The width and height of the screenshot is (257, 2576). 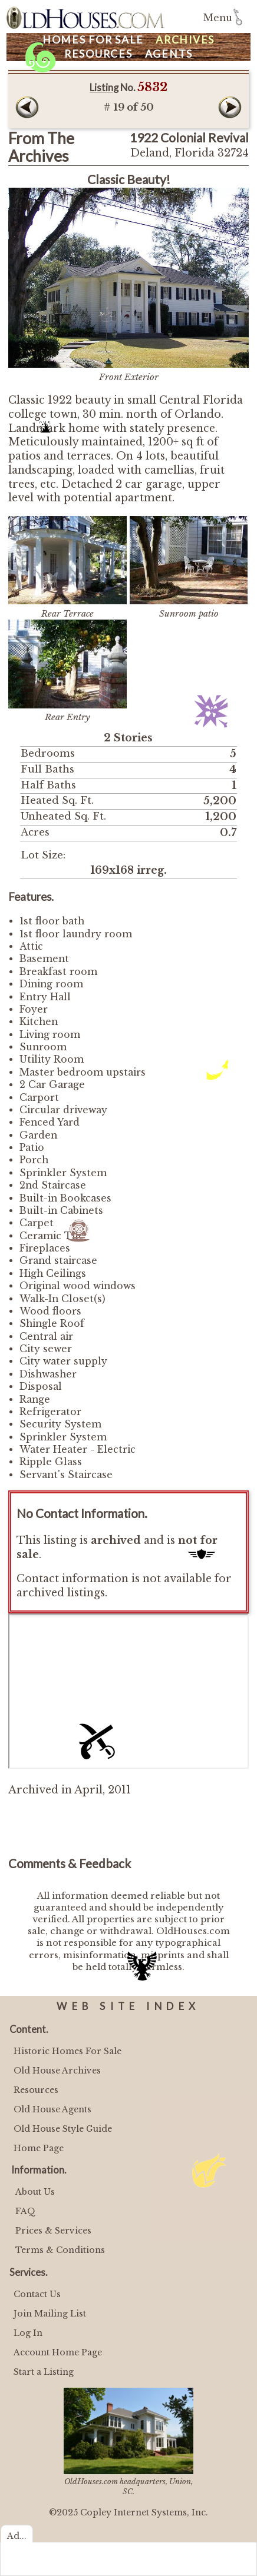 What do you see at coordinates (97, 1741) in the screenshot?
I see `access pirate or swashbuckler game mode` at bounding box center [97, 1741].